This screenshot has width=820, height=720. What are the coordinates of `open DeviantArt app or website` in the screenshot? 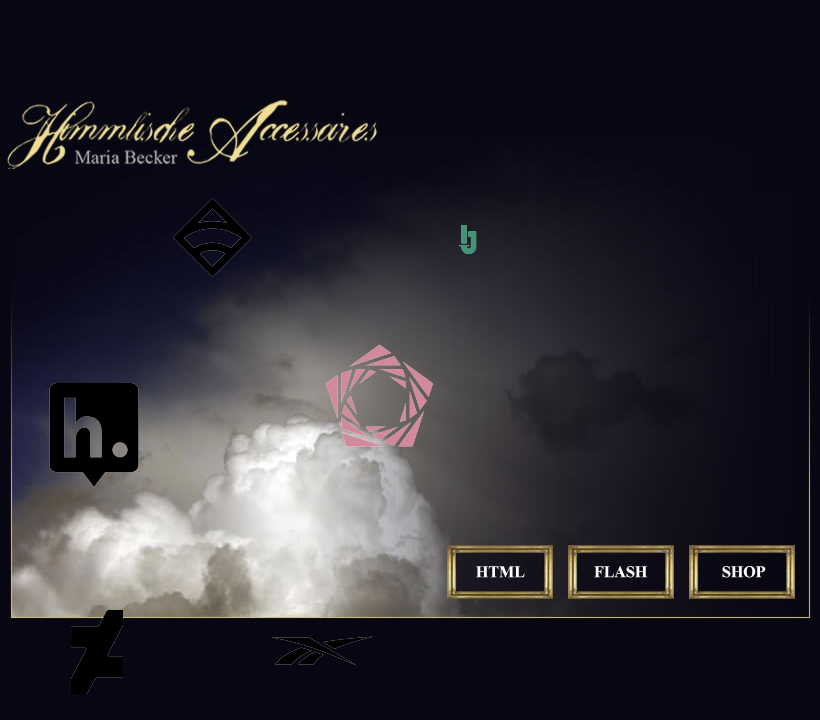 It's located at (97, 652).